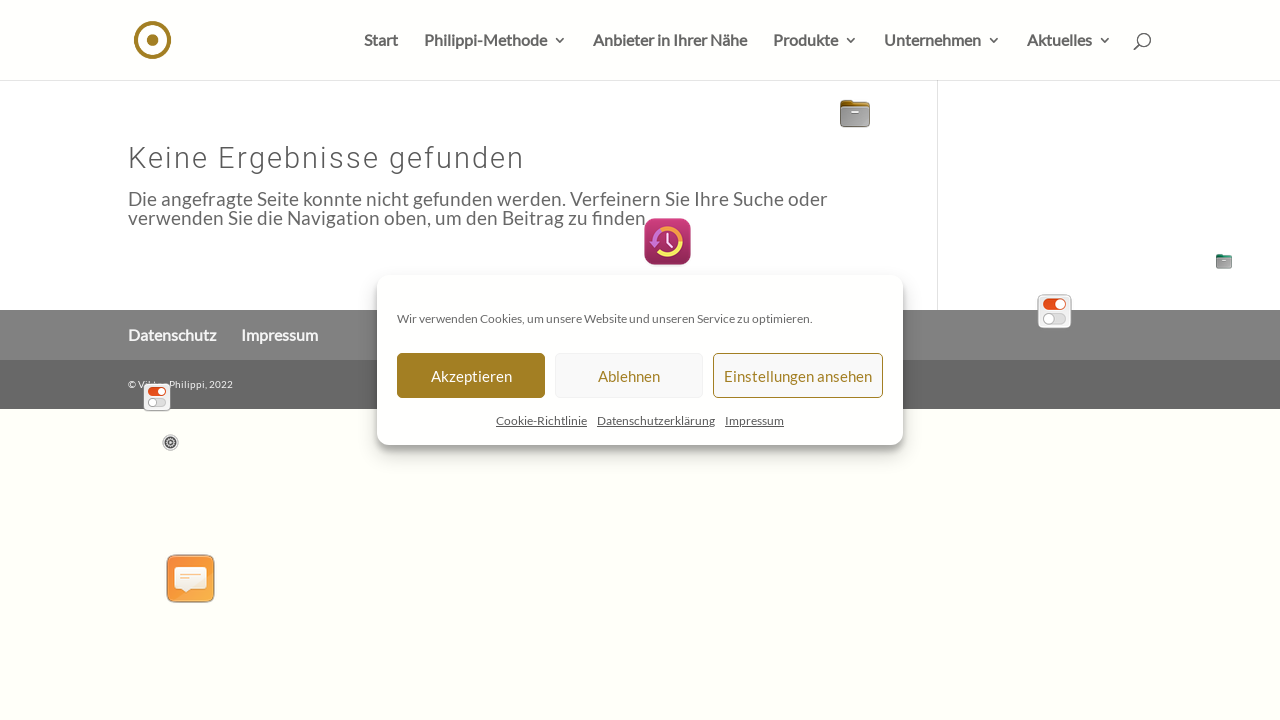 This screenshot has height=720, width=1280. I want to click on open instant messaging app, so click(190, 578).